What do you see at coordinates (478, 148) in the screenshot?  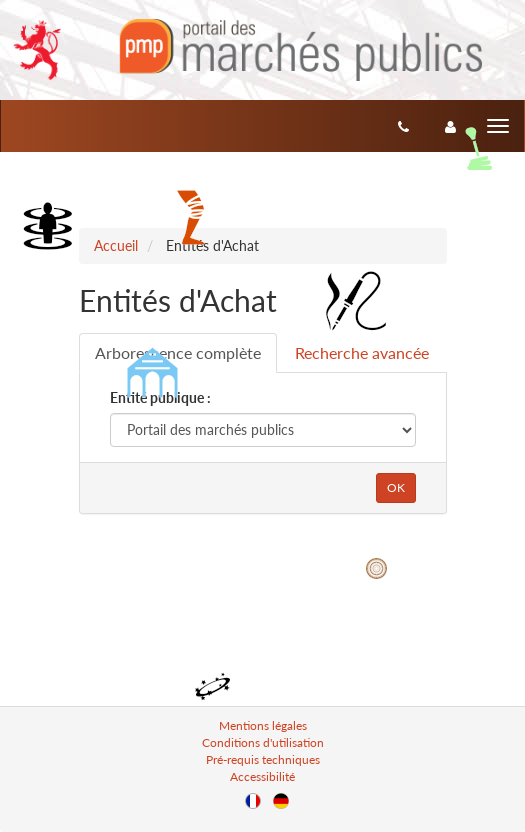 I see `access vehicle transmission settings` at bounding box center [478, 148].